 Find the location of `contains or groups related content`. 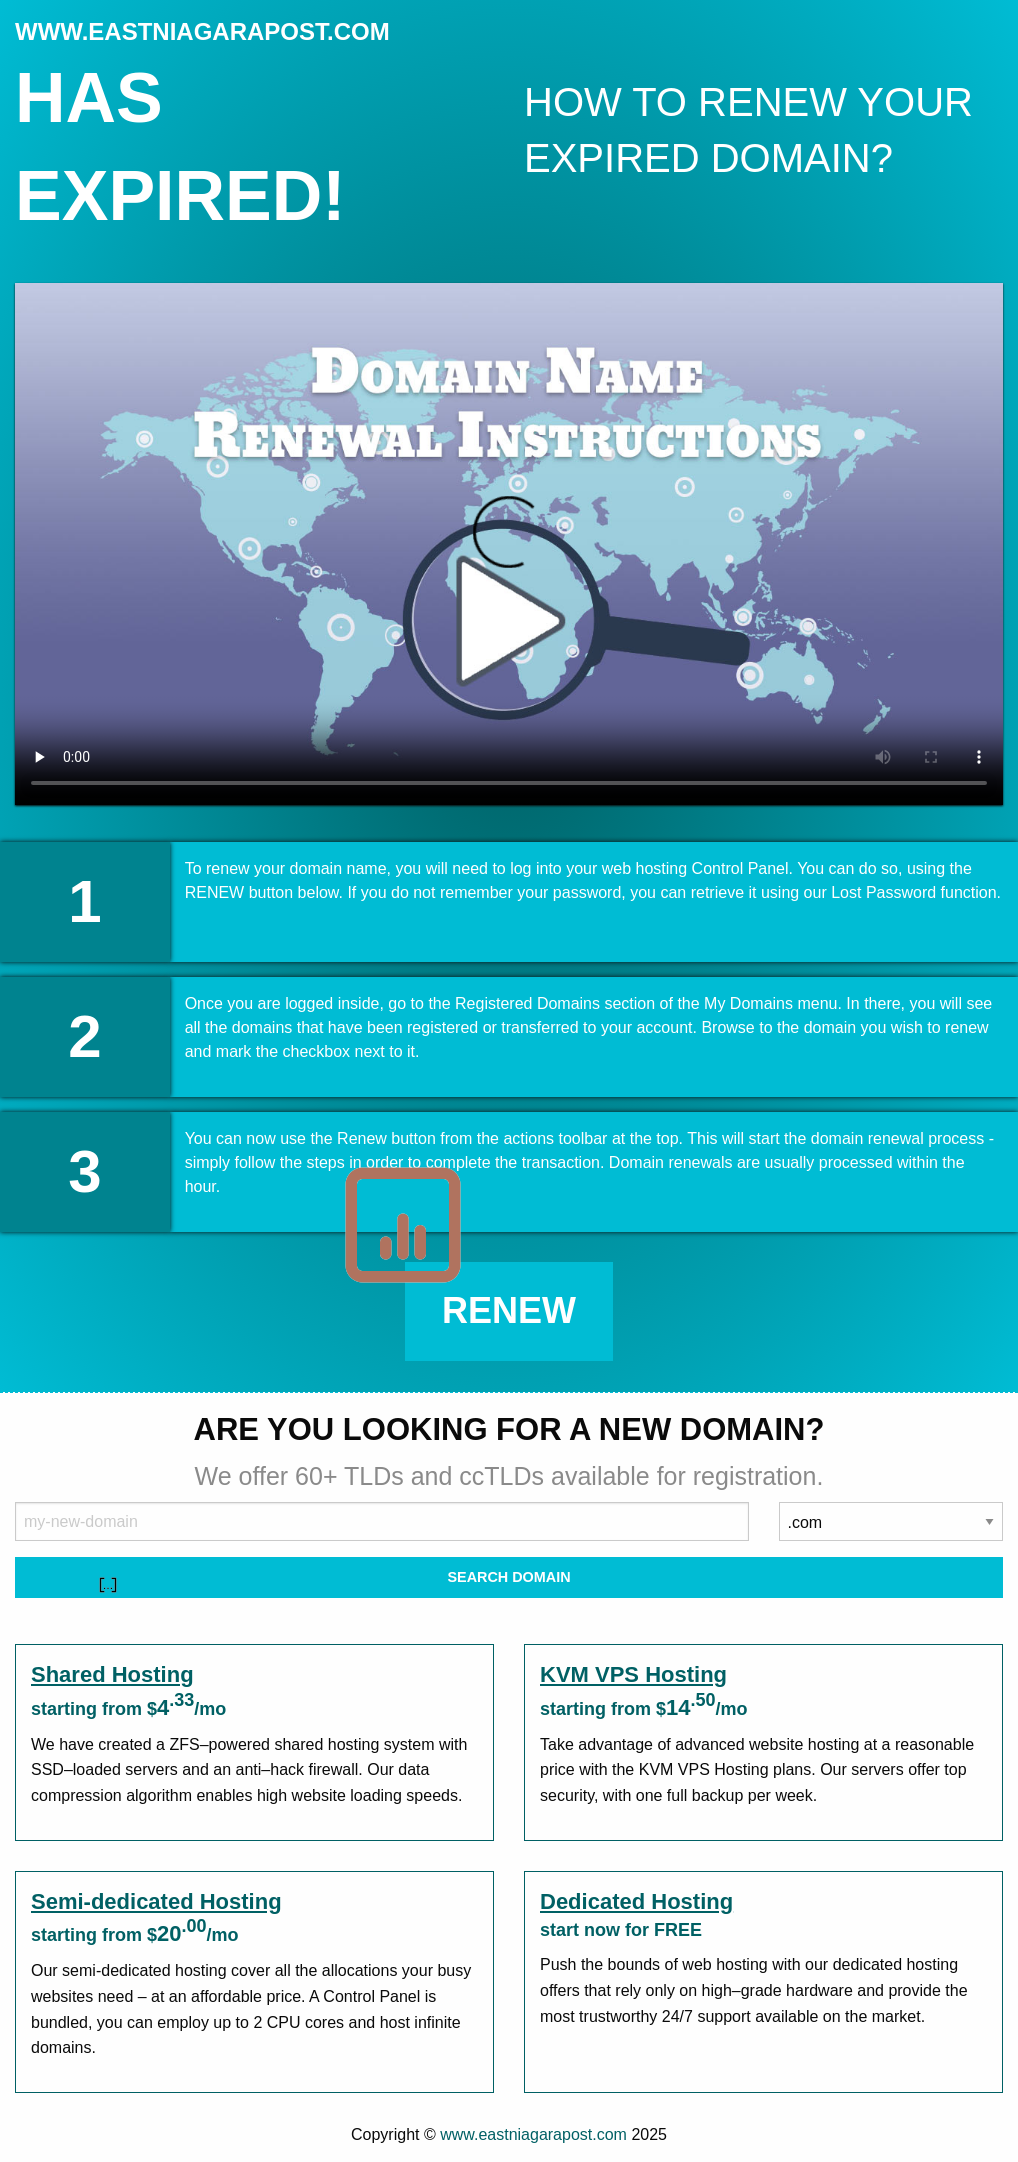

contains or groups related content is located at coordinates (108, 1585).